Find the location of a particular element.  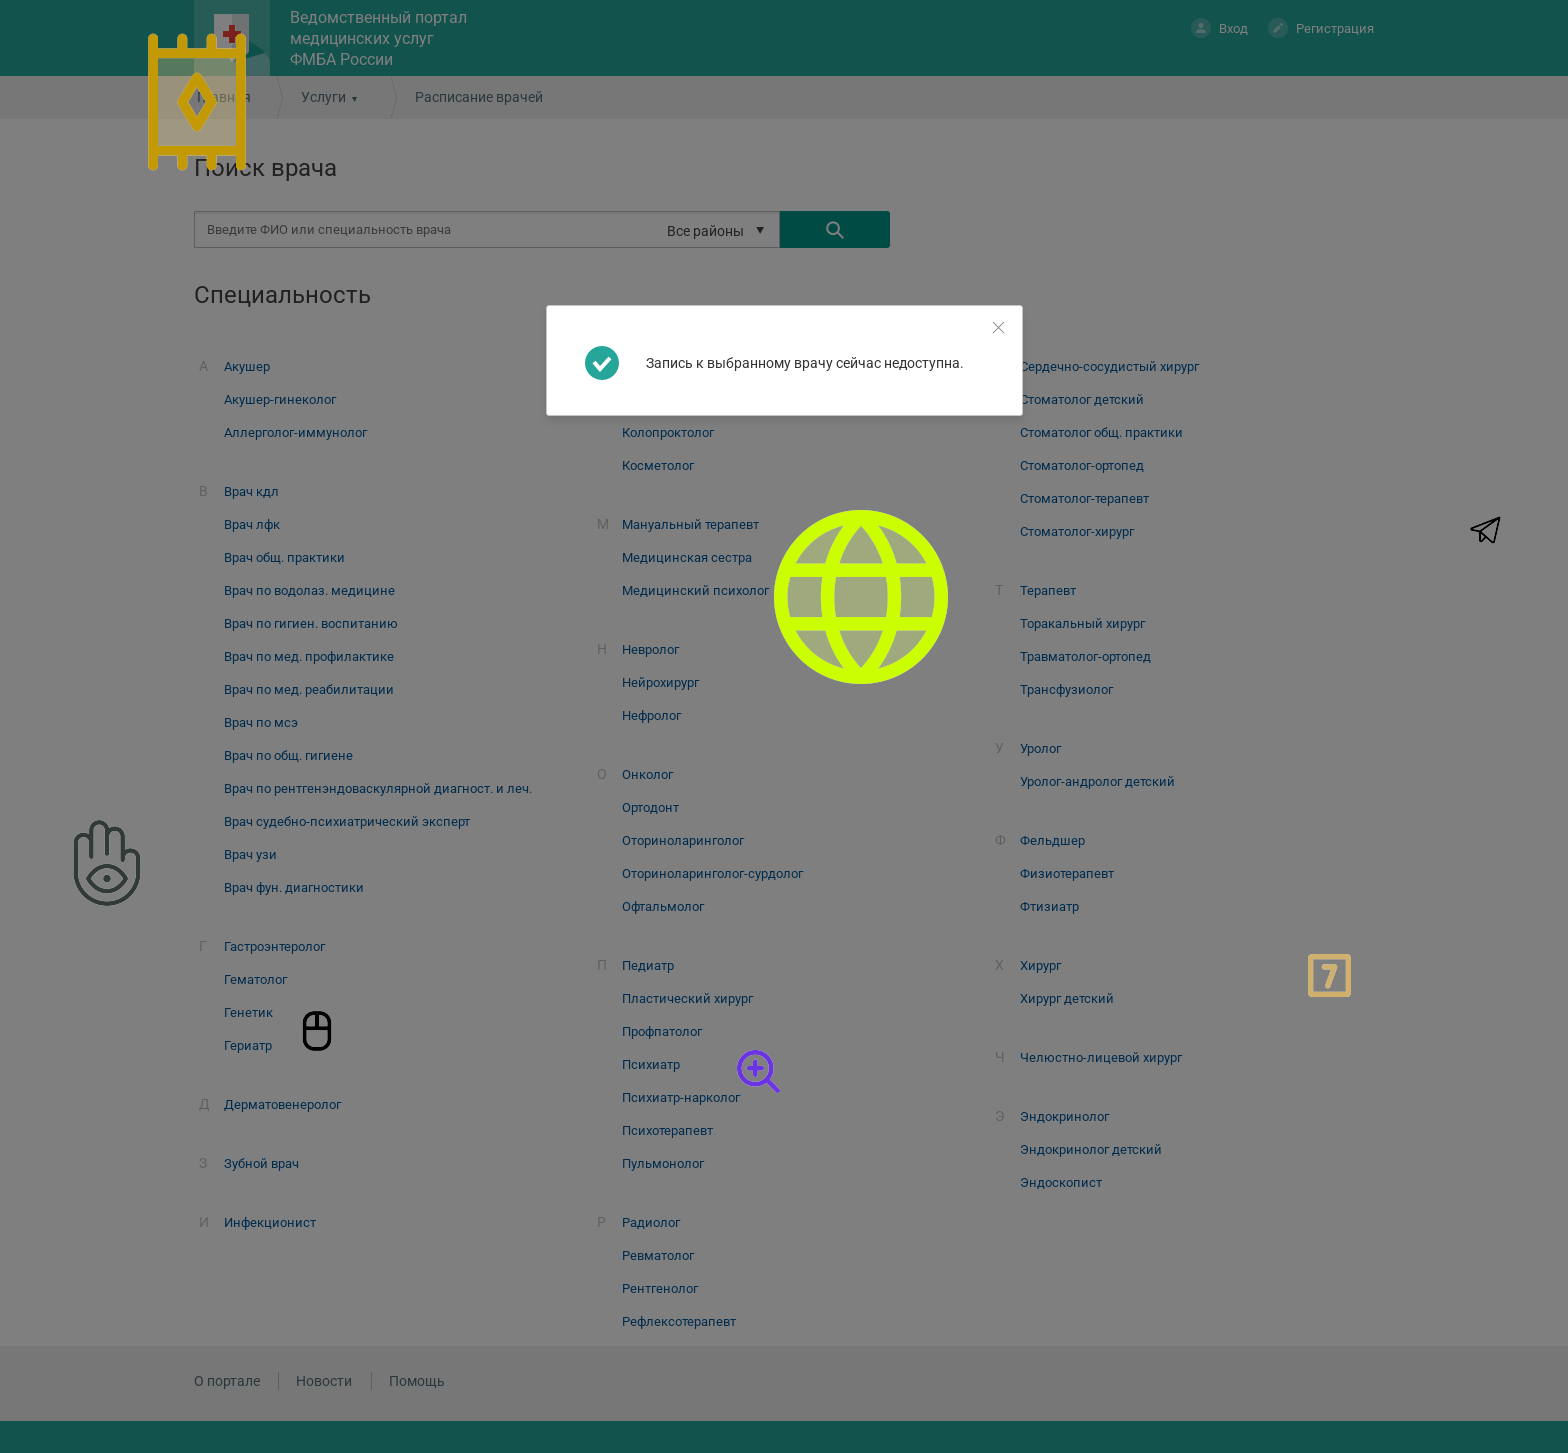

zoom in on content is located at coordinates (758, 1071).